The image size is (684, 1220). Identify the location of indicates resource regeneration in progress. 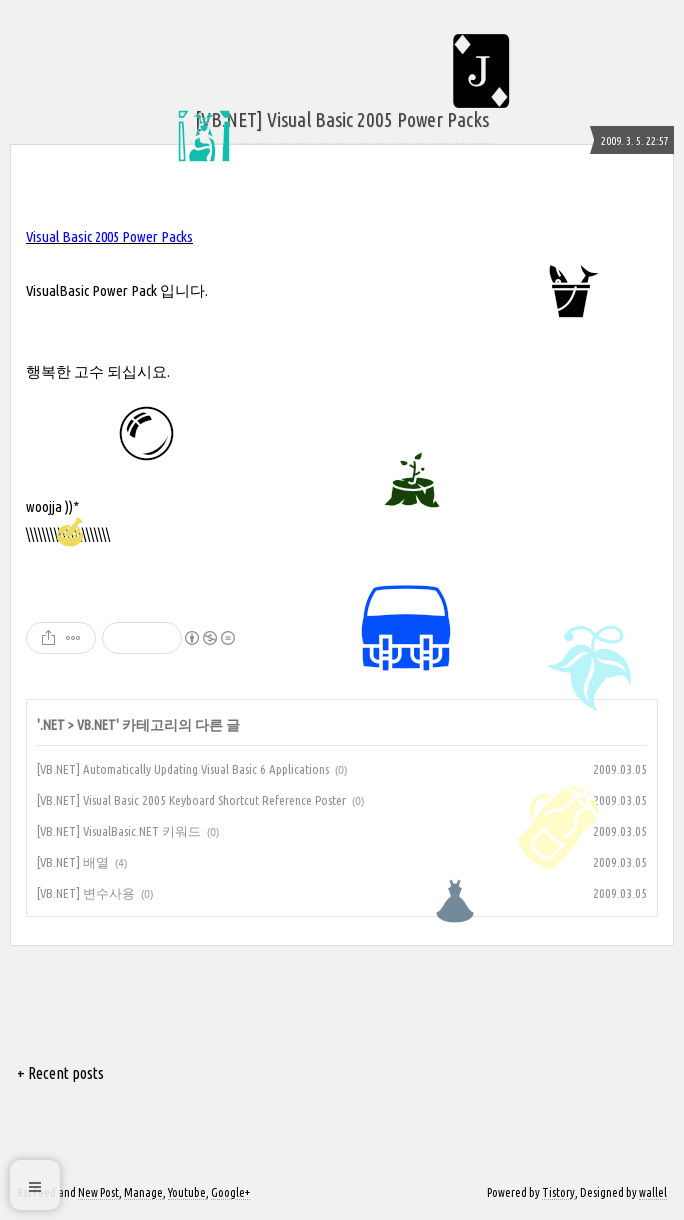
(412, 480).